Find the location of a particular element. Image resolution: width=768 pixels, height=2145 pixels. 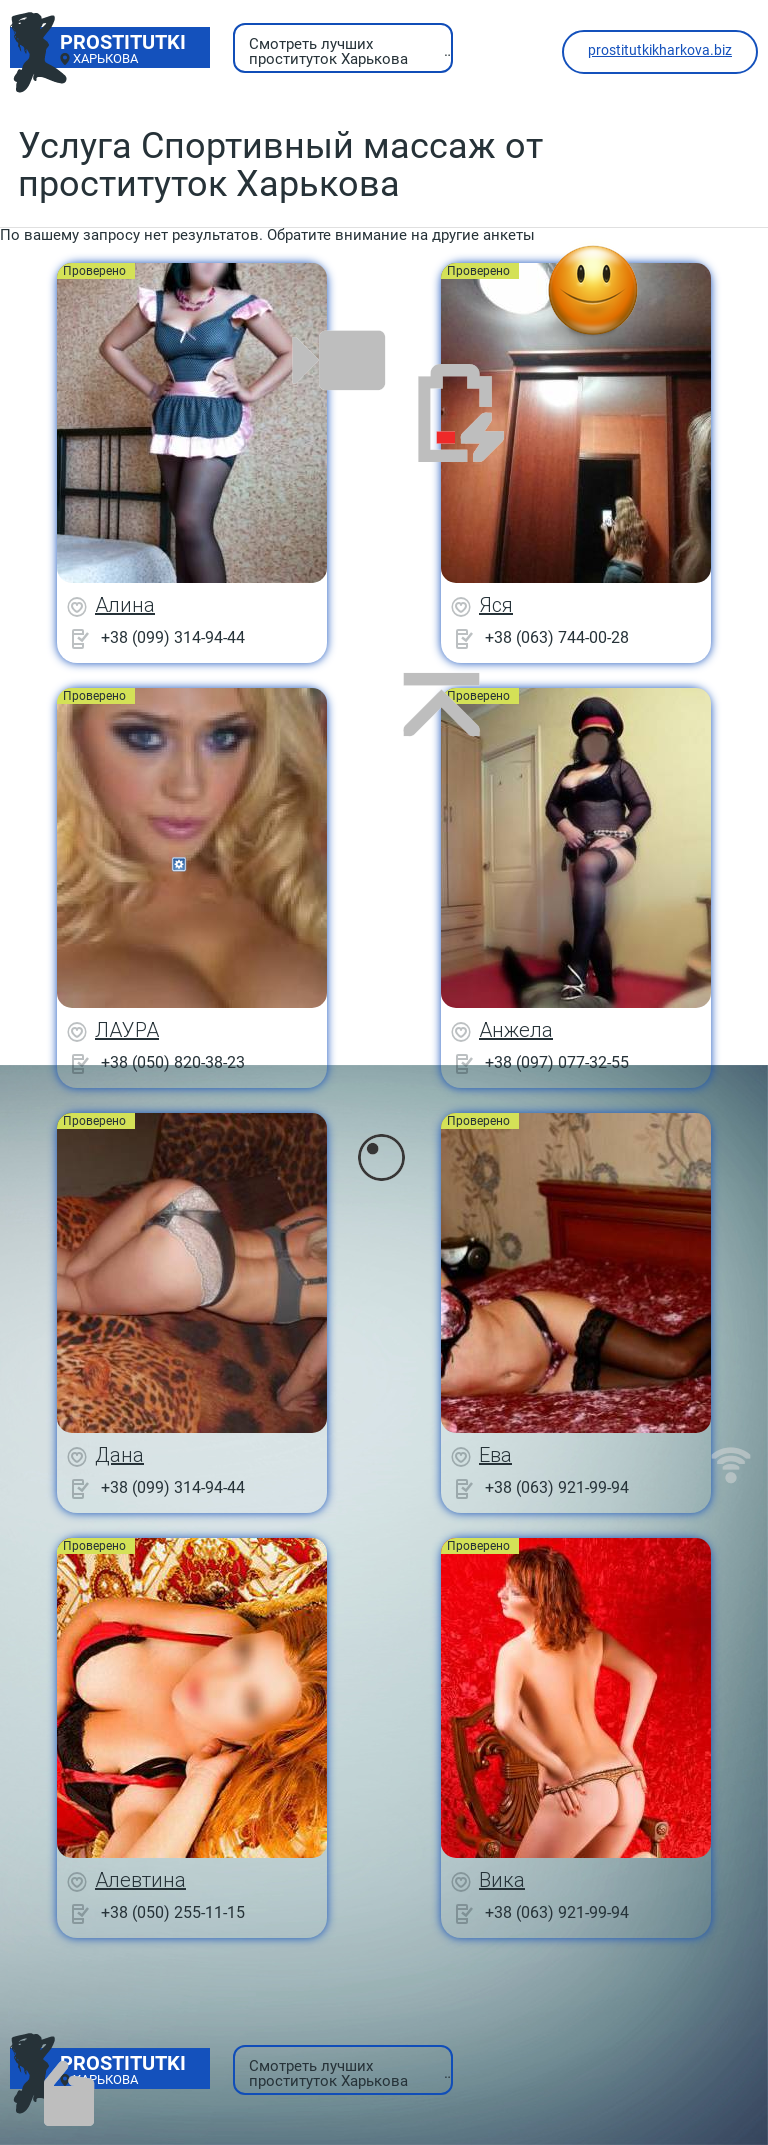

indicates low battery while charging is located at coordinates (455, 413).